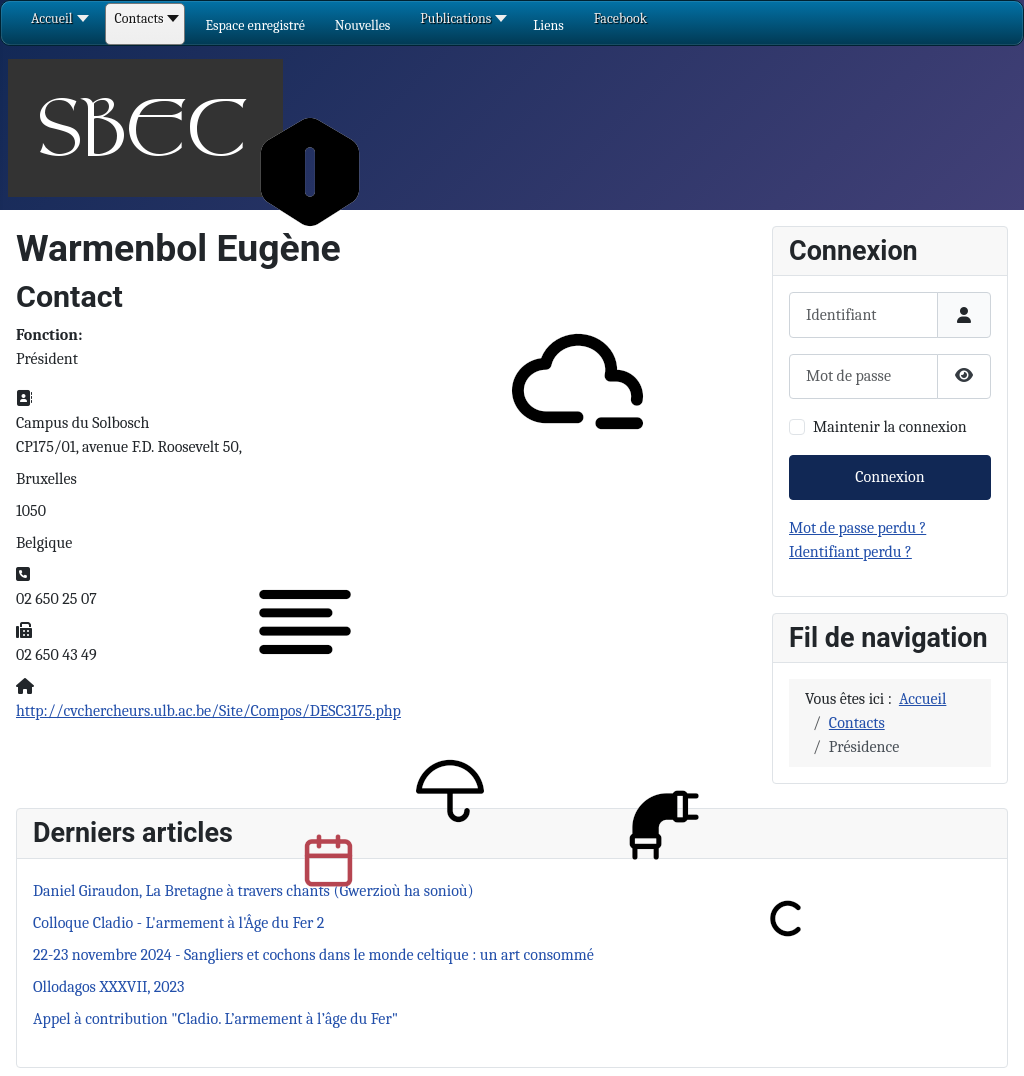 The width and height of the screenshot is (1024, 1076). What do you see at coordinates (661, 822) in the screenshot?
I see `plumbing or pipe connection settings` at bounding box center [661, 822].